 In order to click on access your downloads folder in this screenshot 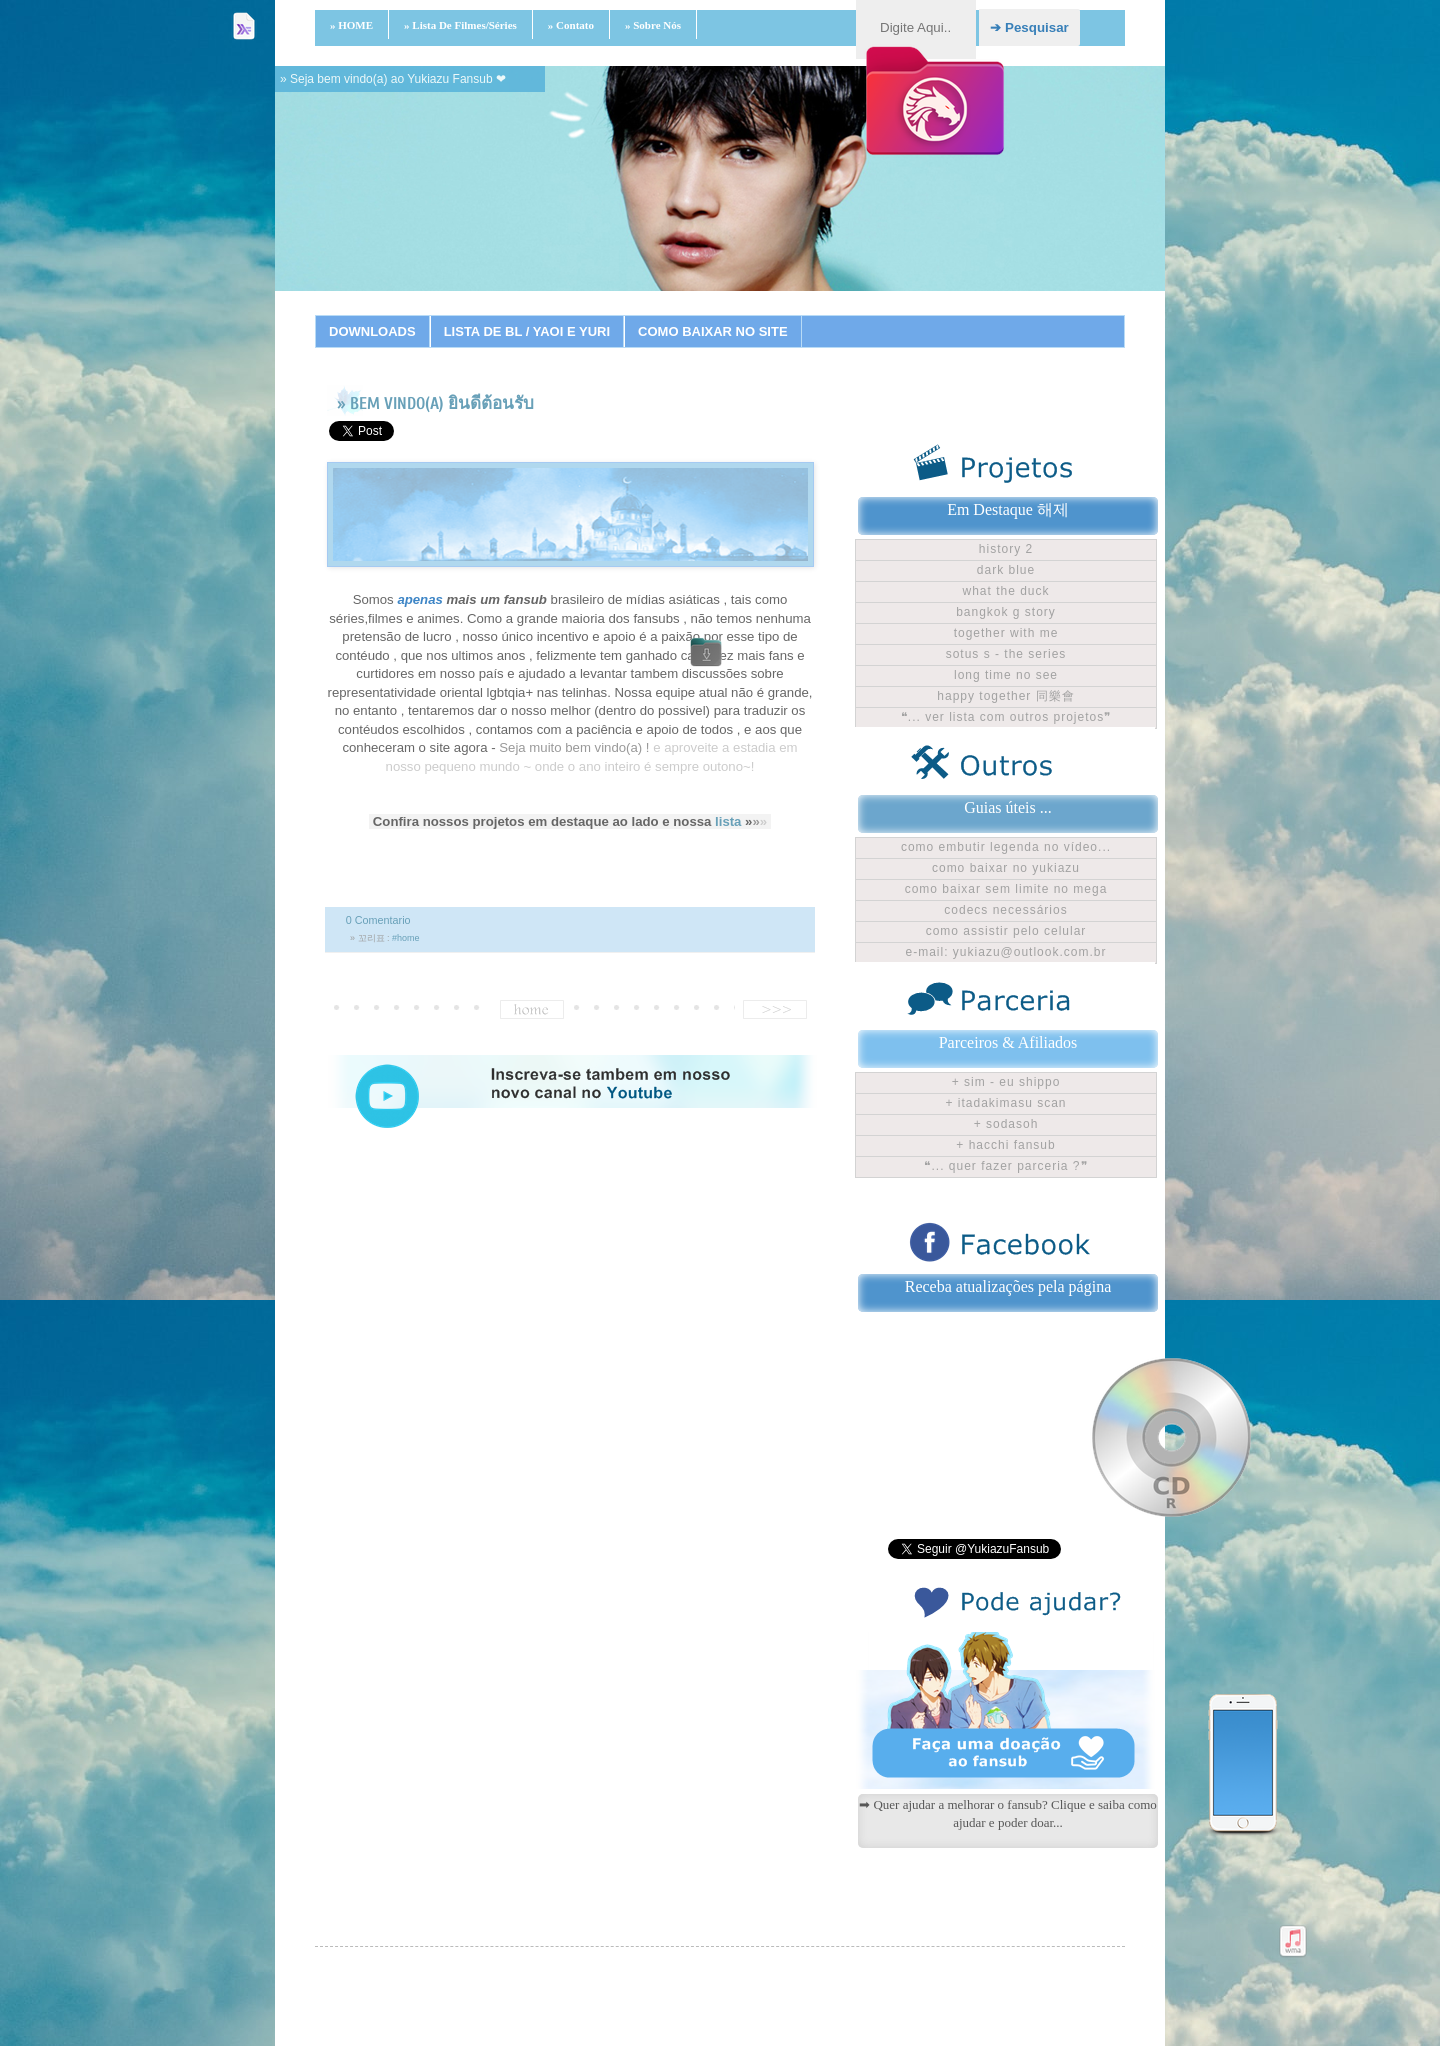, I will do `click(706, 652)`.